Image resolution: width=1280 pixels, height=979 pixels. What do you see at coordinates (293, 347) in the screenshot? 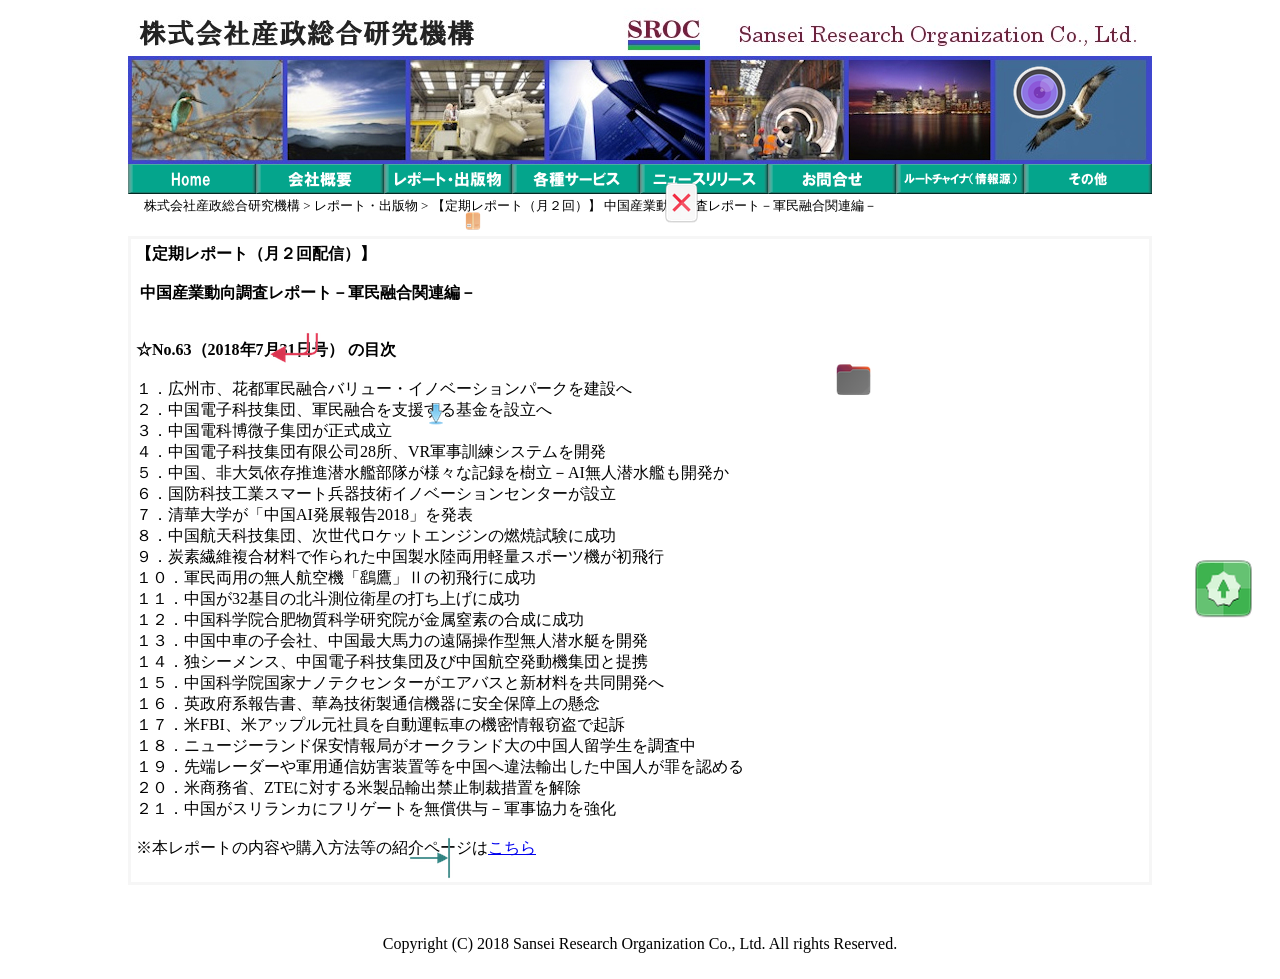
I see `reply to all recipients of an email` at bounding box center [293, 347].